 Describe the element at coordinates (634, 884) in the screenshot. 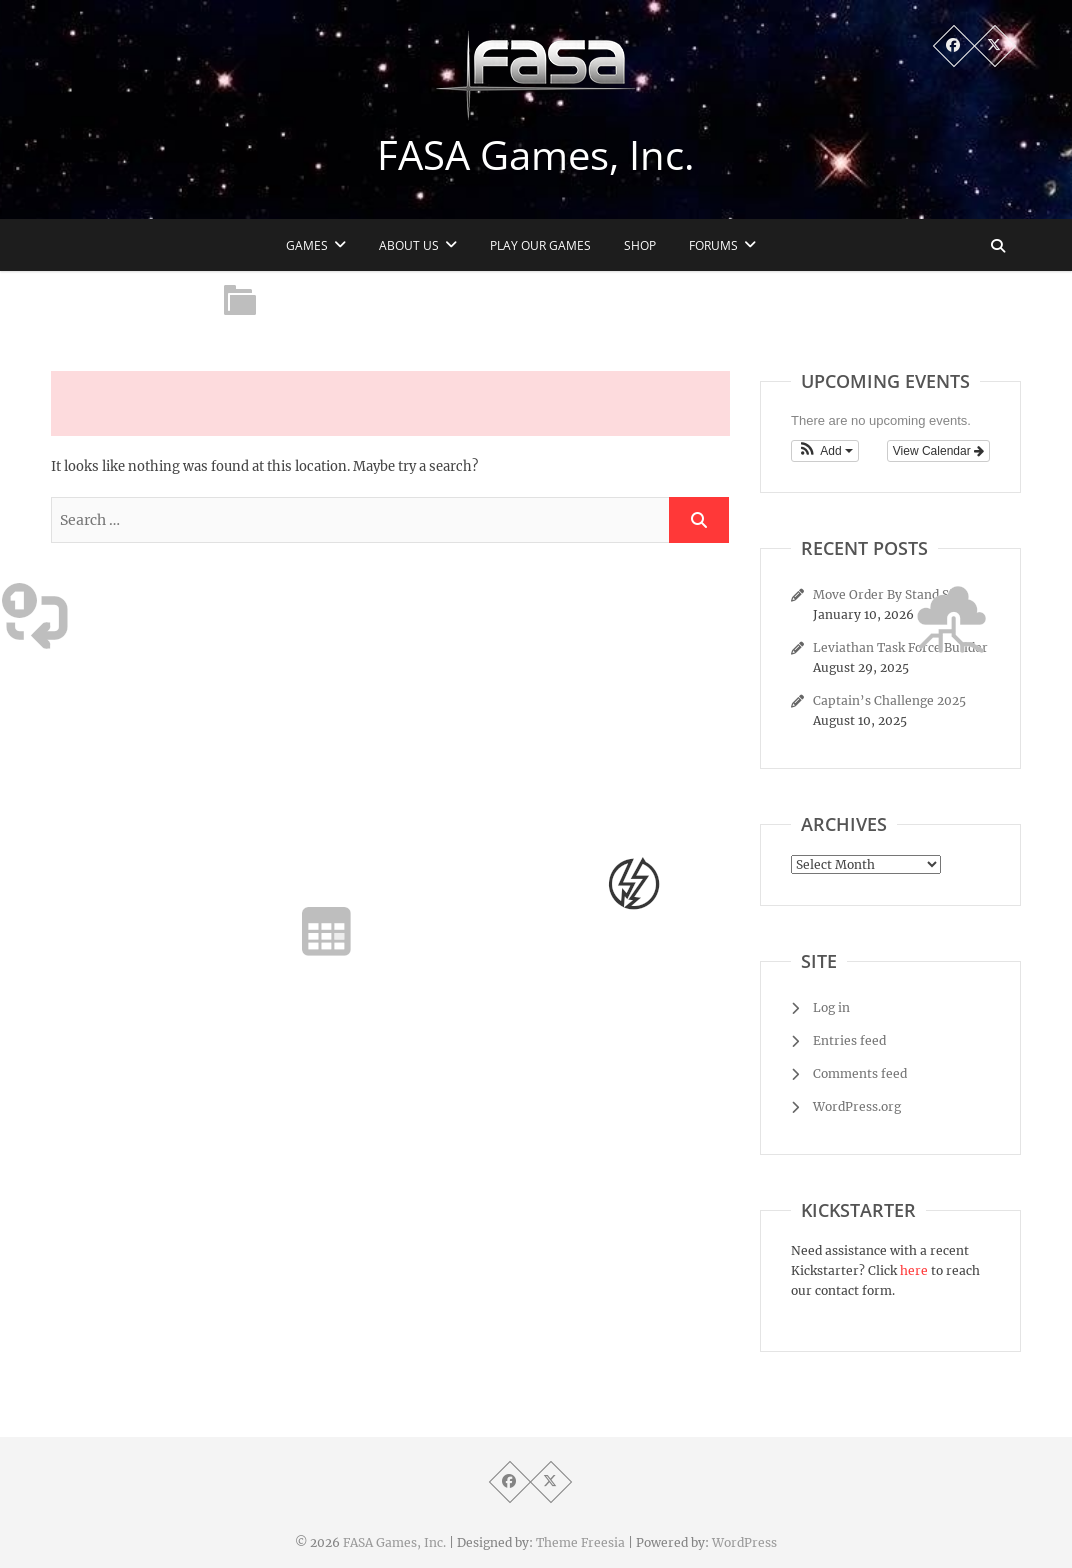

I see `thunderbolt port or connection status` at that location.